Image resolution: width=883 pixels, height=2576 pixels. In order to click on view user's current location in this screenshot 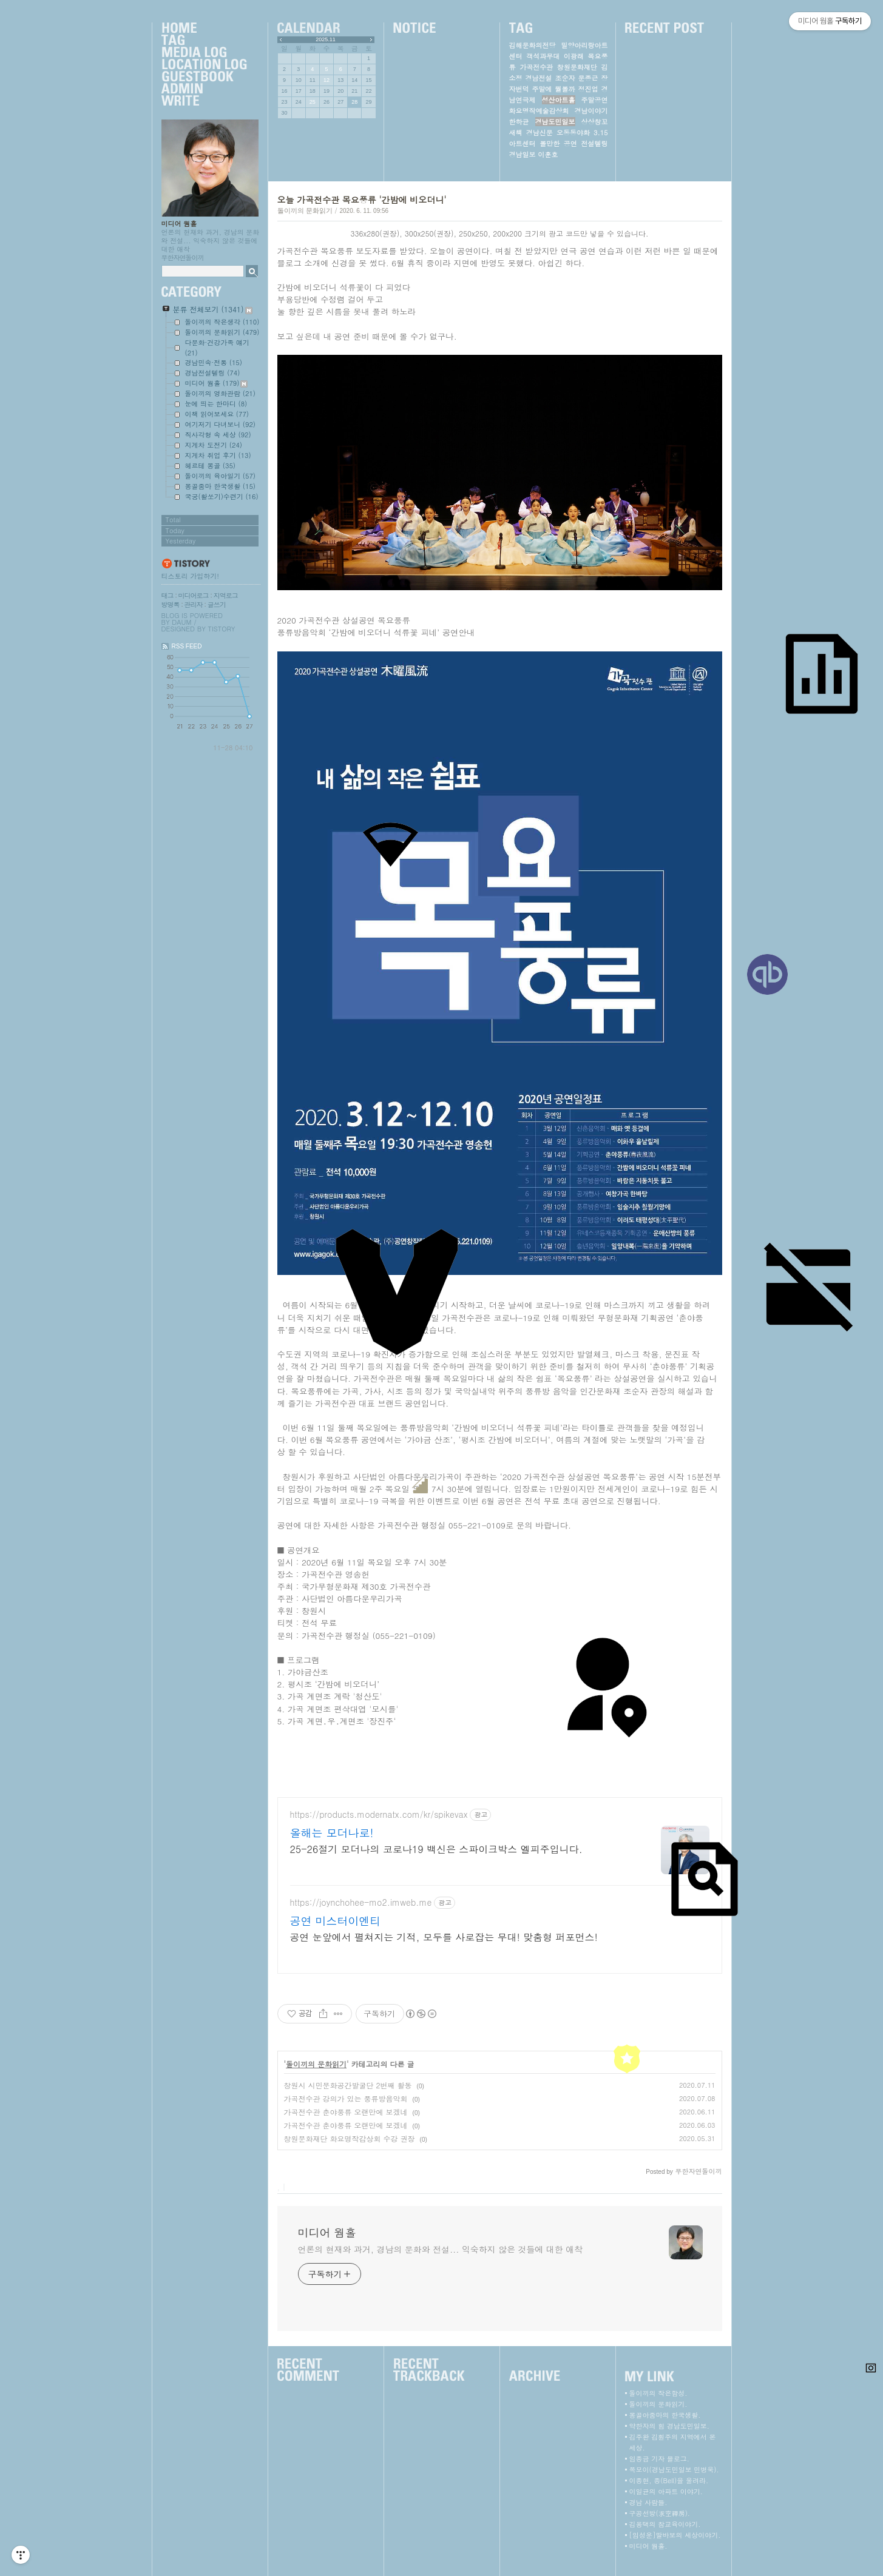, I will do `click(603, 1686)`.